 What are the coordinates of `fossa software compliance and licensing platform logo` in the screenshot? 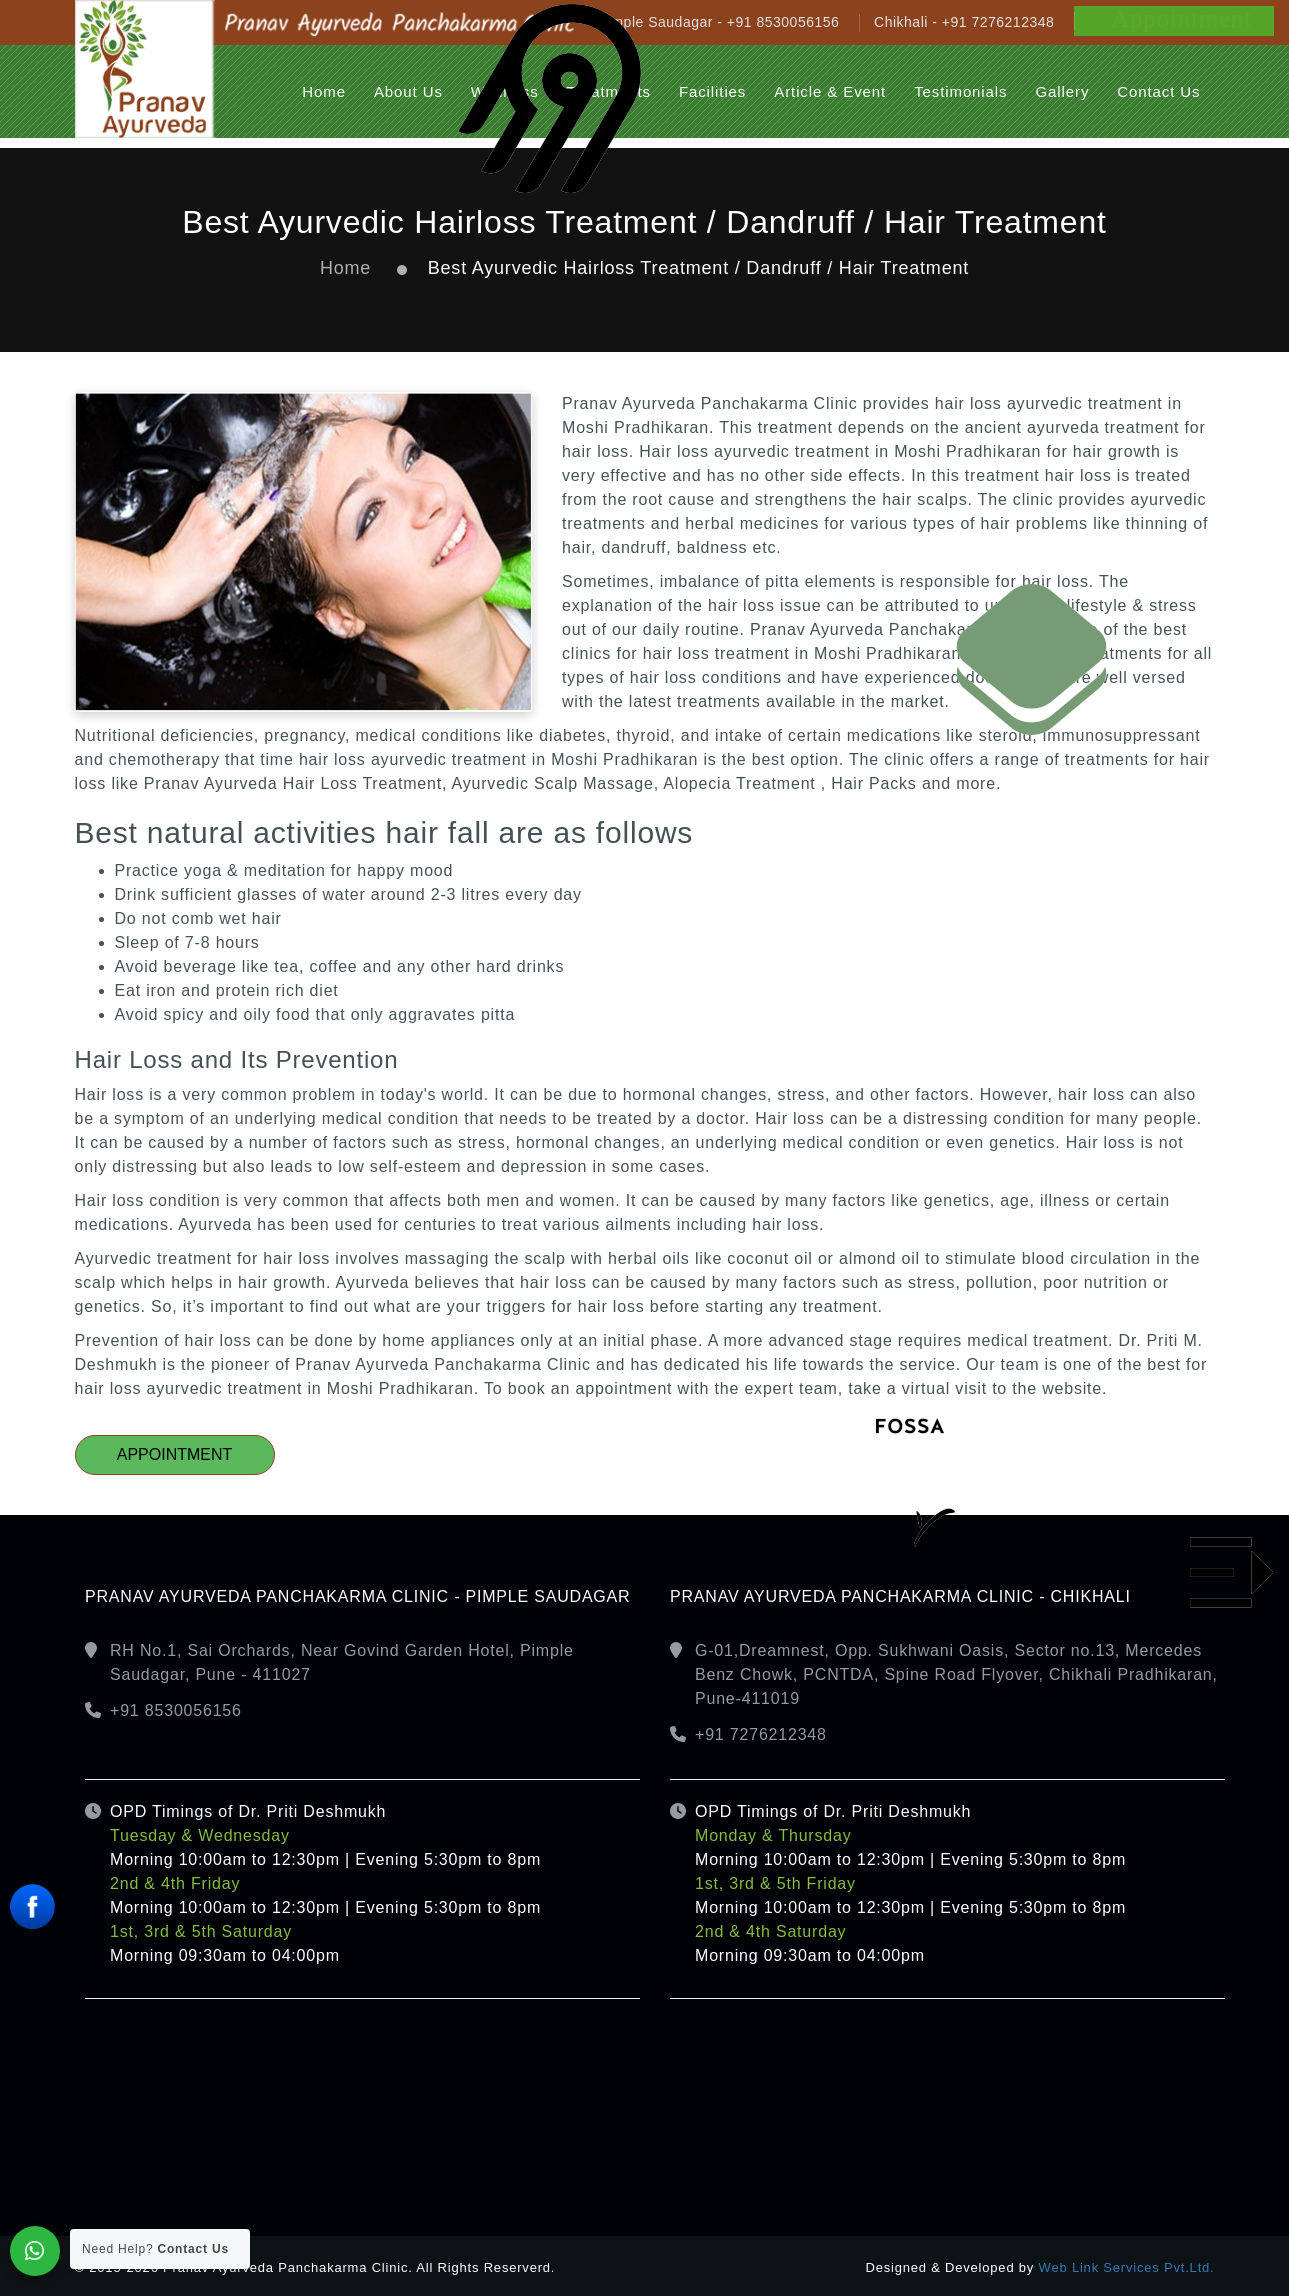 It's located at (910, 1426).